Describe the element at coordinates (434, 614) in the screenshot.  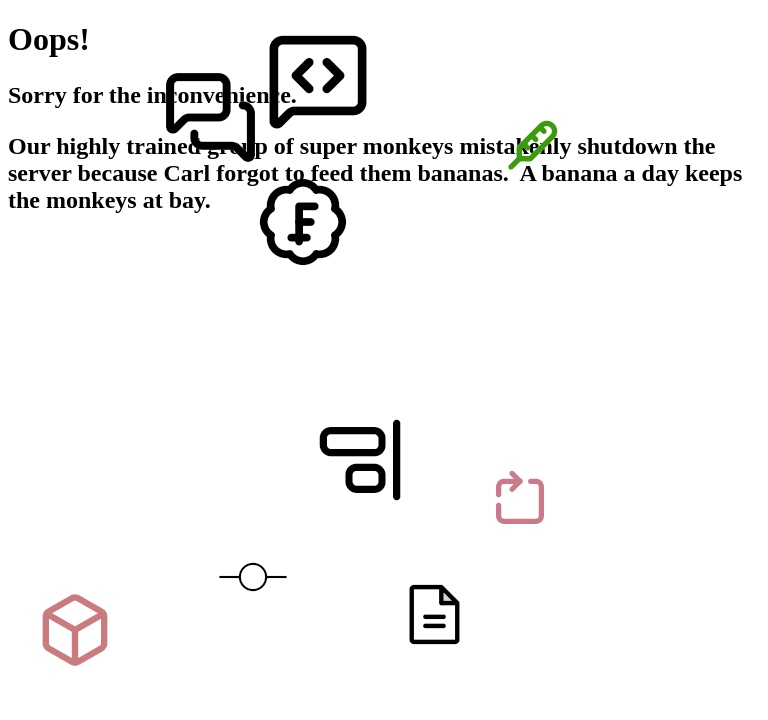
I see `view document or text file` at that location.